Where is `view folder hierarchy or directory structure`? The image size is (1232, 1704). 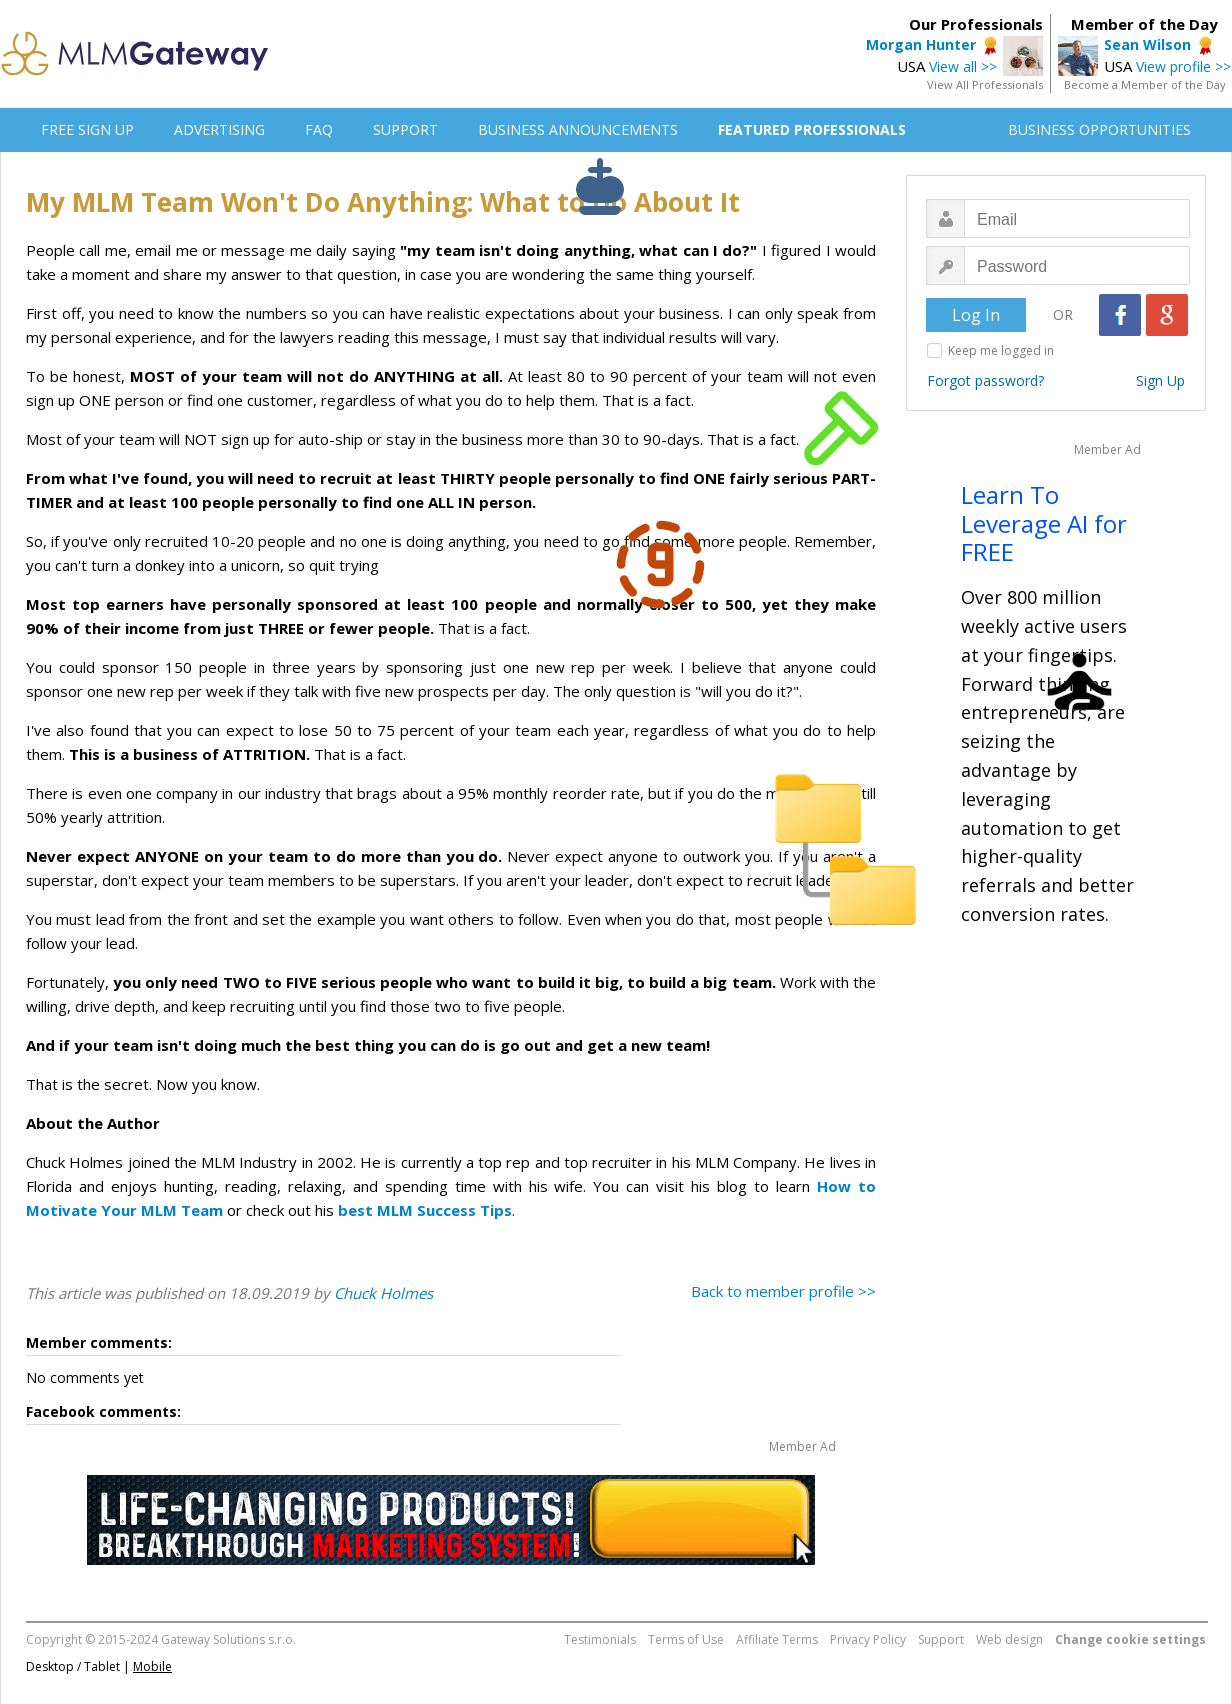
view folder hierarchy or directory structure is located at coordinates (850, 849).